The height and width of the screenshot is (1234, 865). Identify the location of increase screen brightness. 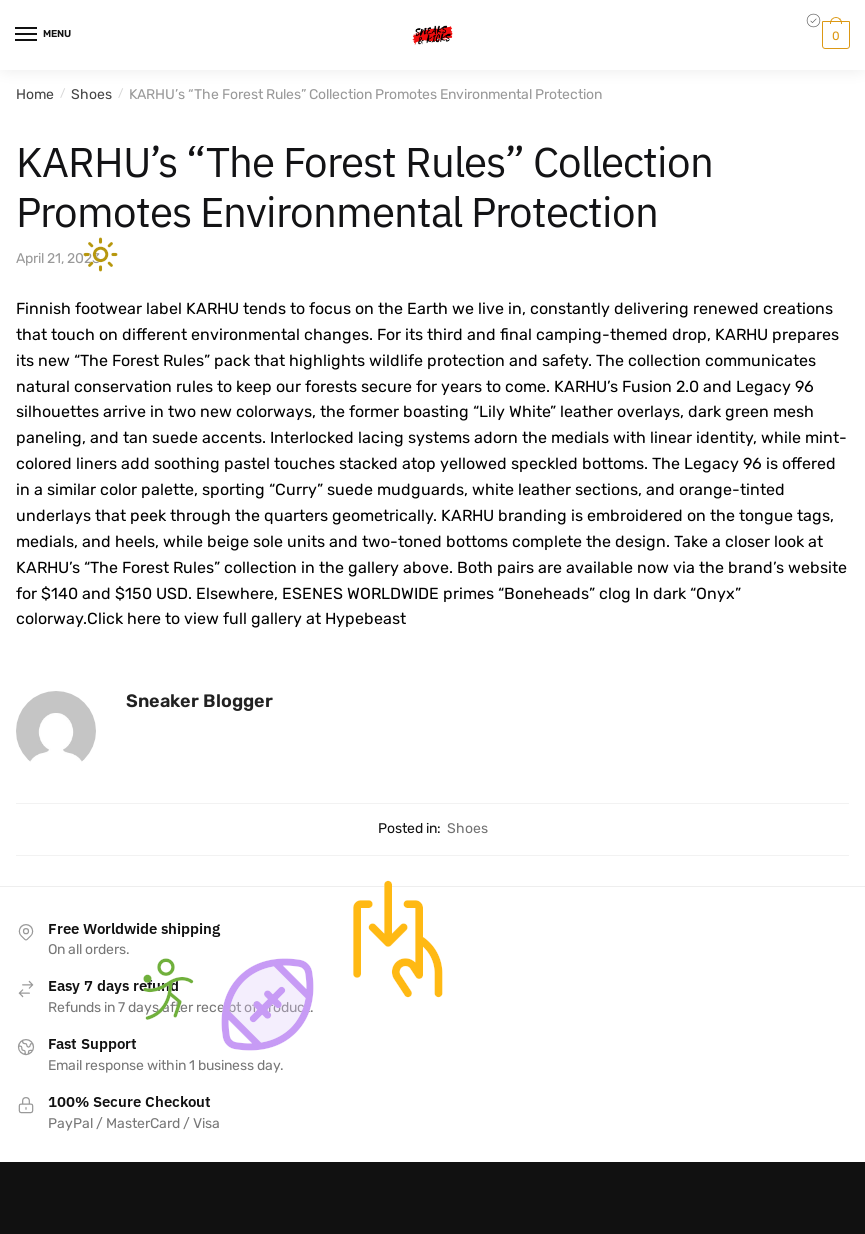
(100, 254).